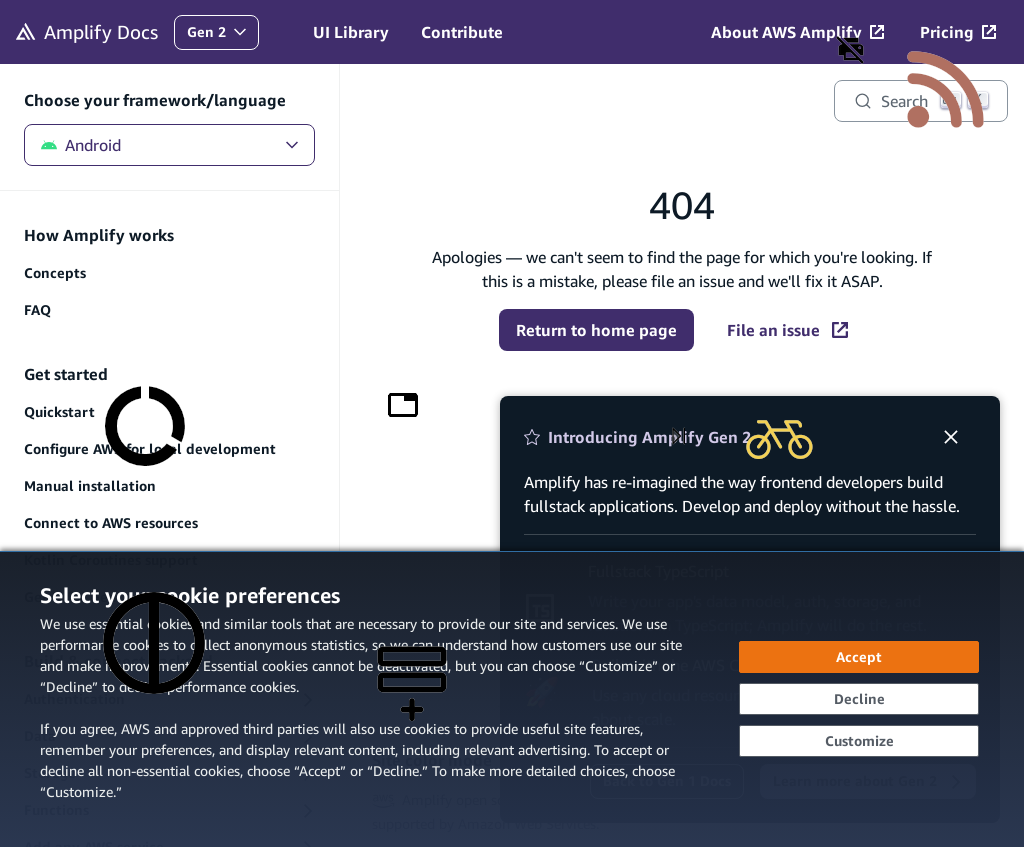  What do you see at coordinates (779, 438) in the screenshot?
I see `access bike rental or cycling options` at bounding box center [779, 438].